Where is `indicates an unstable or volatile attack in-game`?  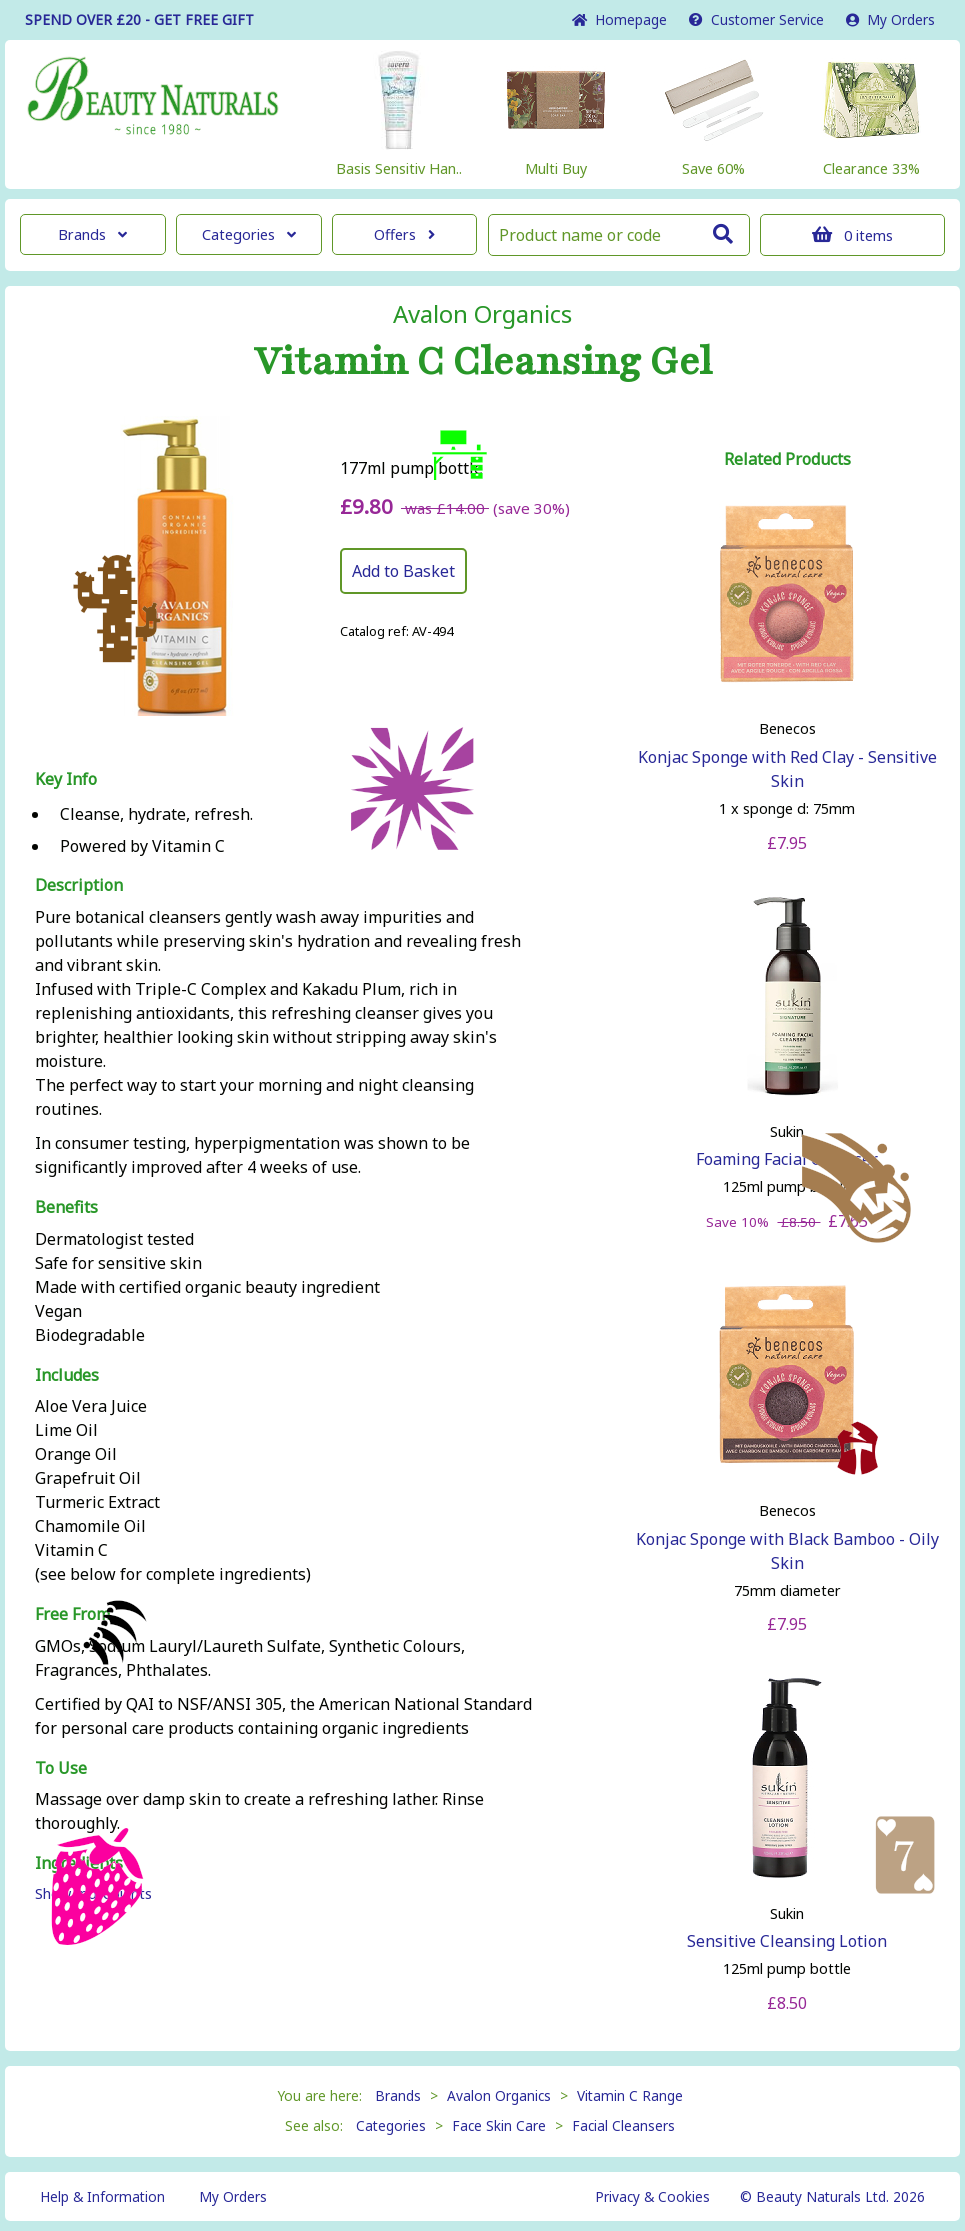
indicates an unstable or volatile attack in-game is located at coordinates (856, 1187).